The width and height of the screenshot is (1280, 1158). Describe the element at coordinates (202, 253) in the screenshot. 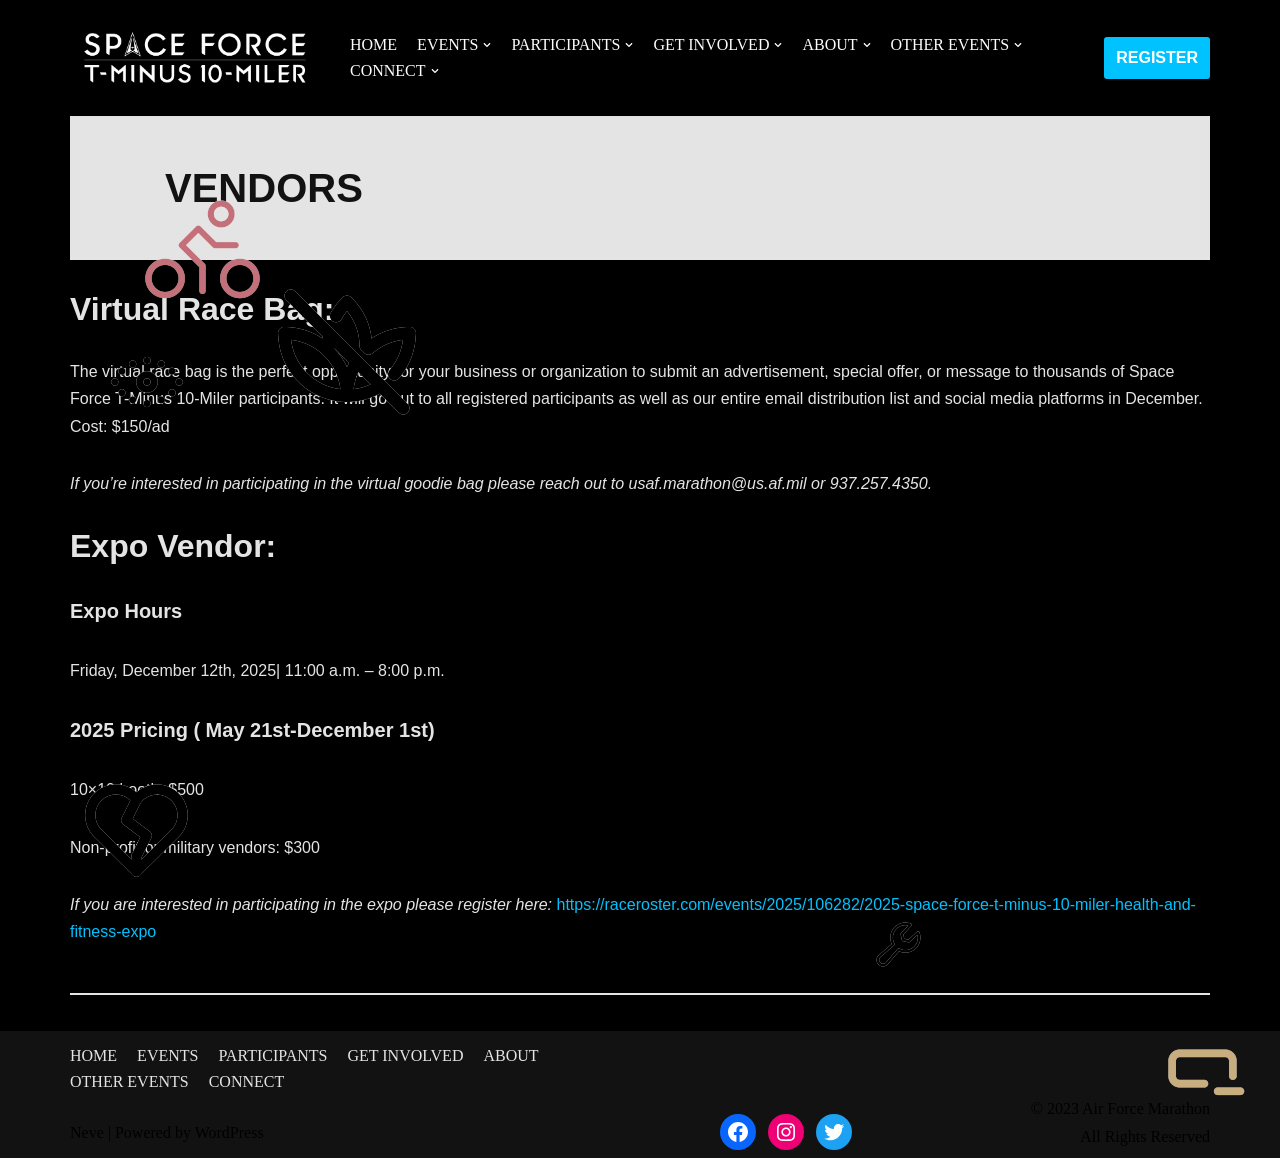

I see `select cycling as transportation mode` at that location.